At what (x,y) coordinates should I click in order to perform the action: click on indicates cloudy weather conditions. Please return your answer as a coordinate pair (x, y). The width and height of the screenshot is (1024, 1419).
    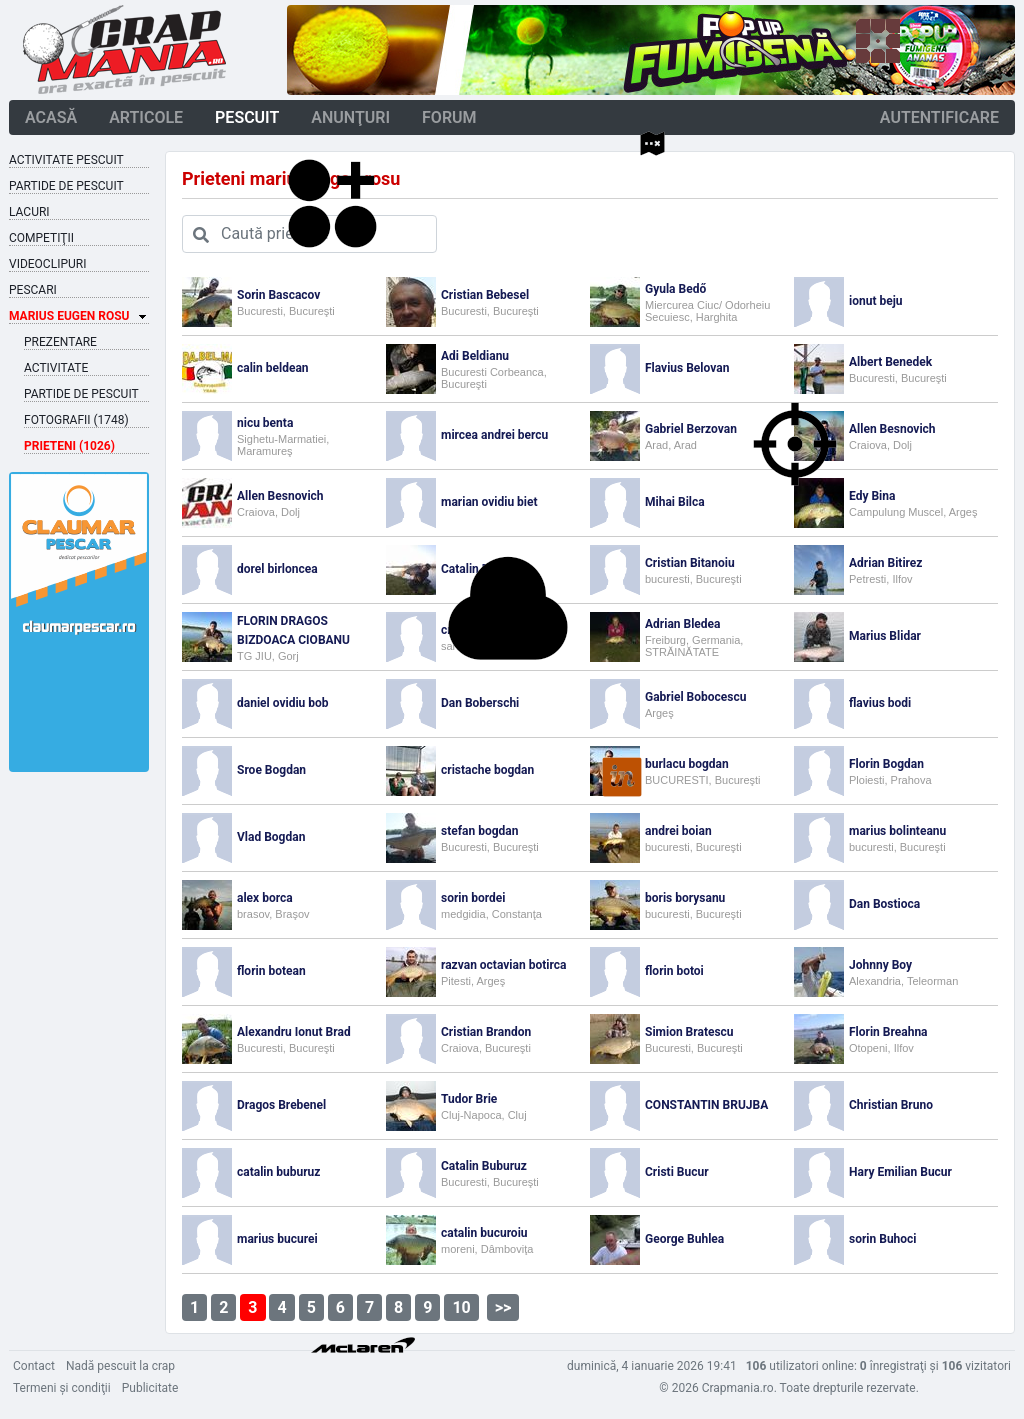
    Looking at the image, I should click on (508, 611).